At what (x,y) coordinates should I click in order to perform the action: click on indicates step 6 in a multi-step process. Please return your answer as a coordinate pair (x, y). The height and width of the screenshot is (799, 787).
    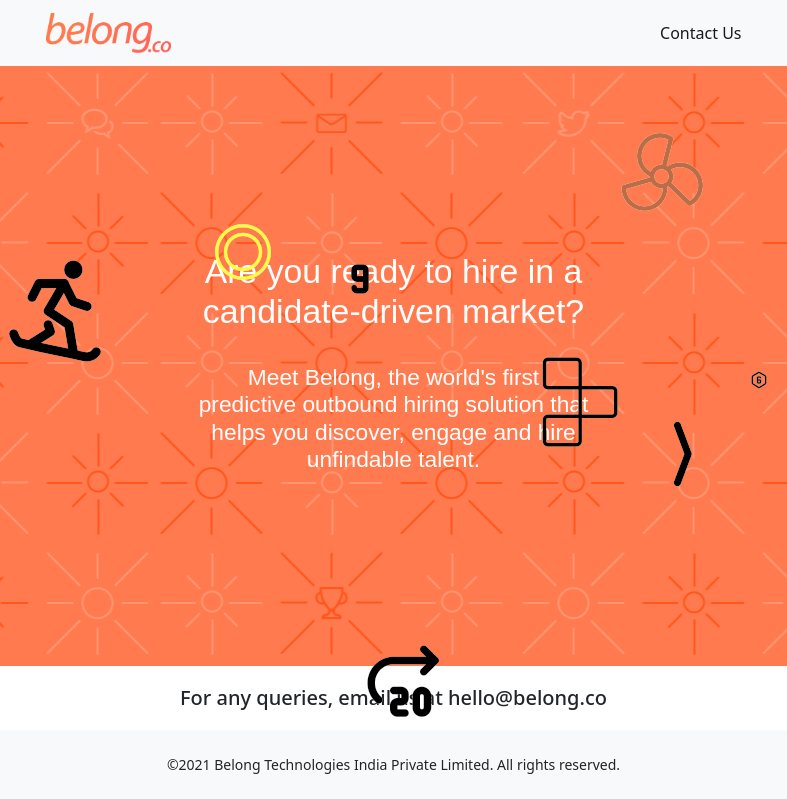
    Looking at the image, I should click on (759, 380).